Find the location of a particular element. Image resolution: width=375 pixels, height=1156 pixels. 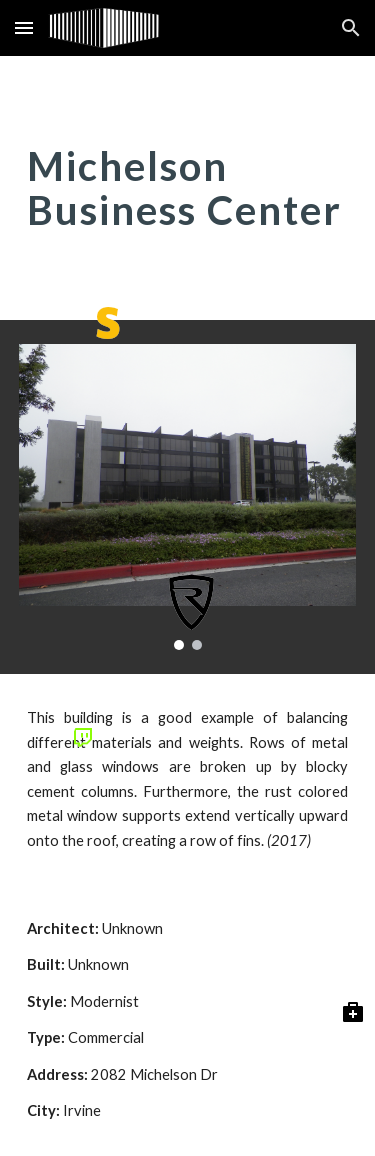

stripe payment integration is located at coordinates (108, 323).